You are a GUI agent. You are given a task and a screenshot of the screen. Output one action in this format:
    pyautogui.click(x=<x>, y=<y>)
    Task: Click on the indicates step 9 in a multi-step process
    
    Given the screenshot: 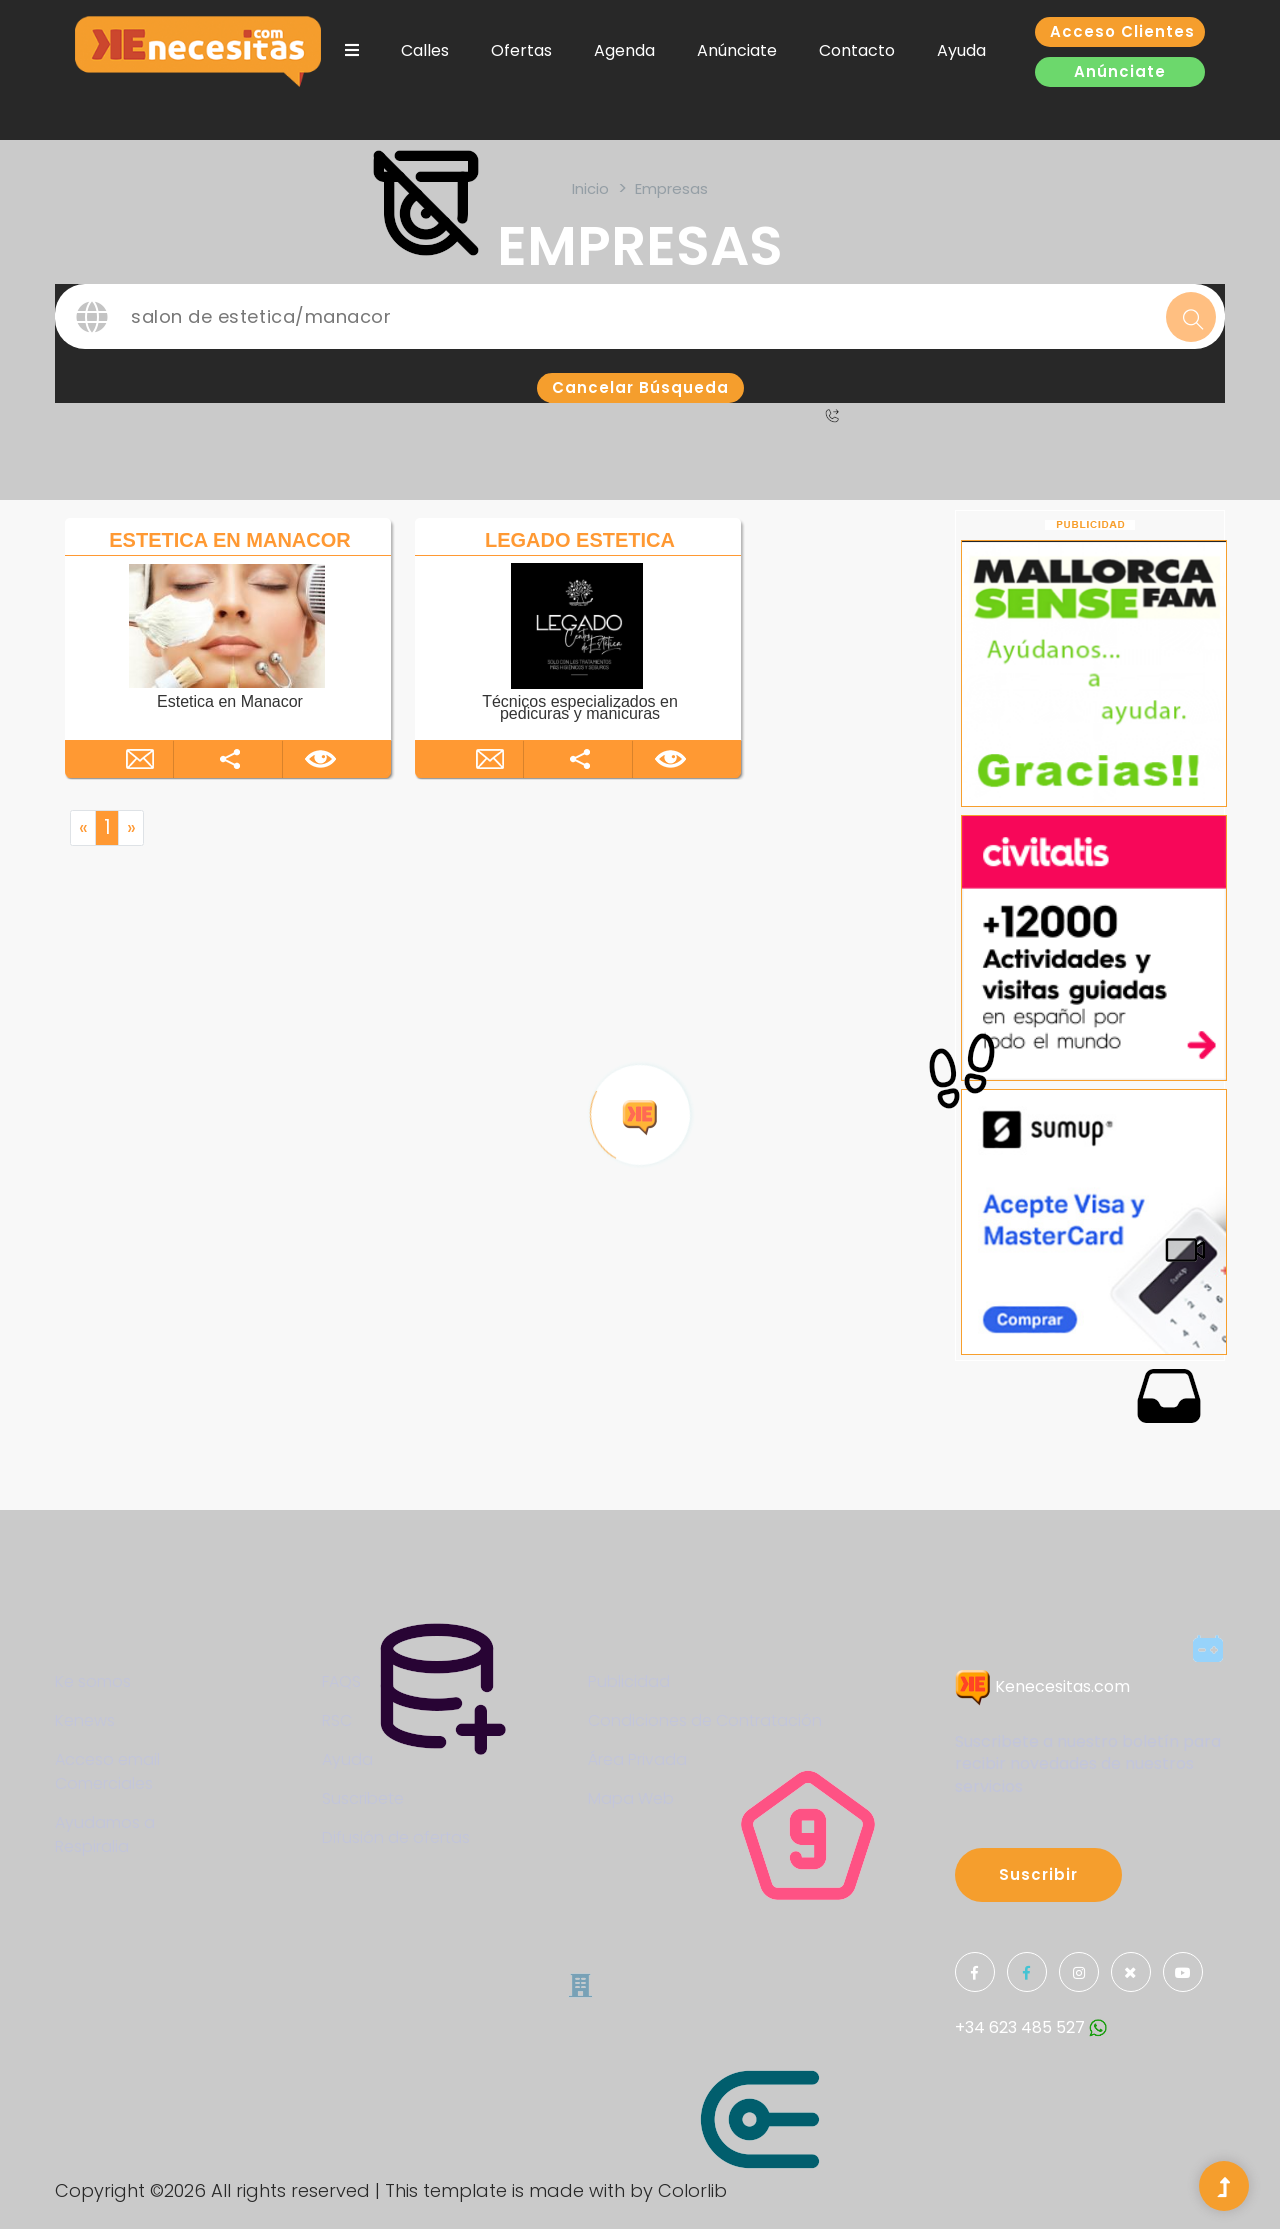 What is the action you would take?
    pyautogui.click(x=808, y=1839)
    